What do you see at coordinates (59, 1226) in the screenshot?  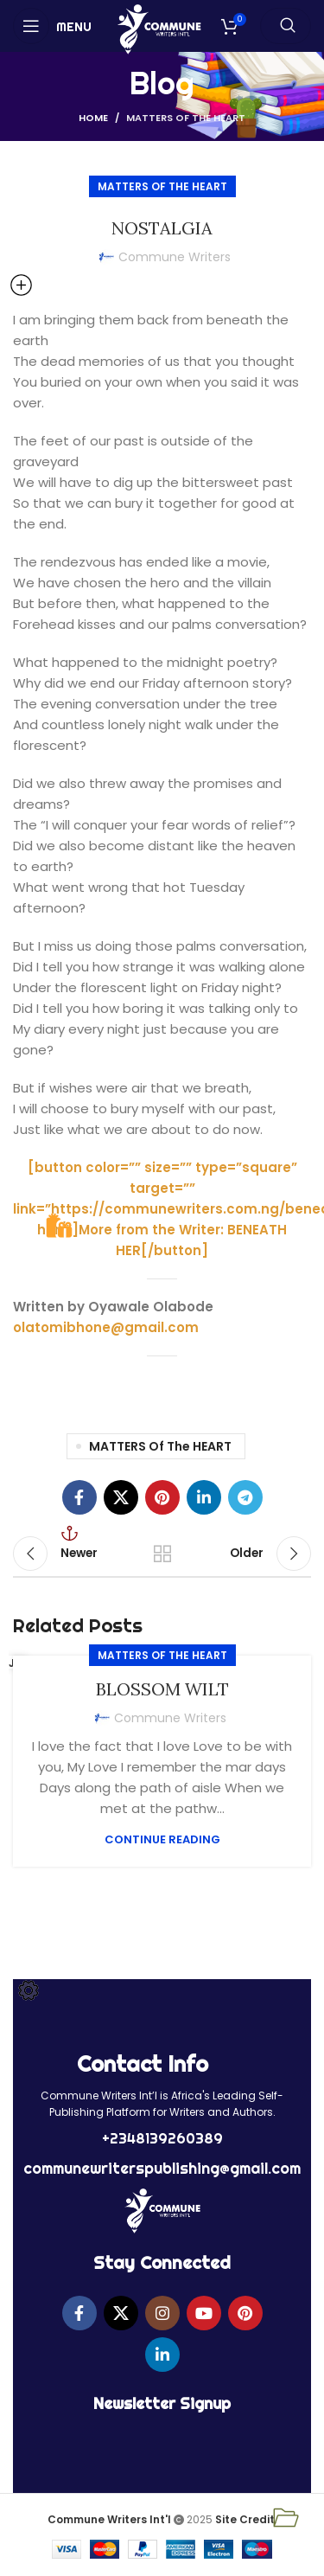 I see `view gifts or rewards` at bounding box center [59, 1226].